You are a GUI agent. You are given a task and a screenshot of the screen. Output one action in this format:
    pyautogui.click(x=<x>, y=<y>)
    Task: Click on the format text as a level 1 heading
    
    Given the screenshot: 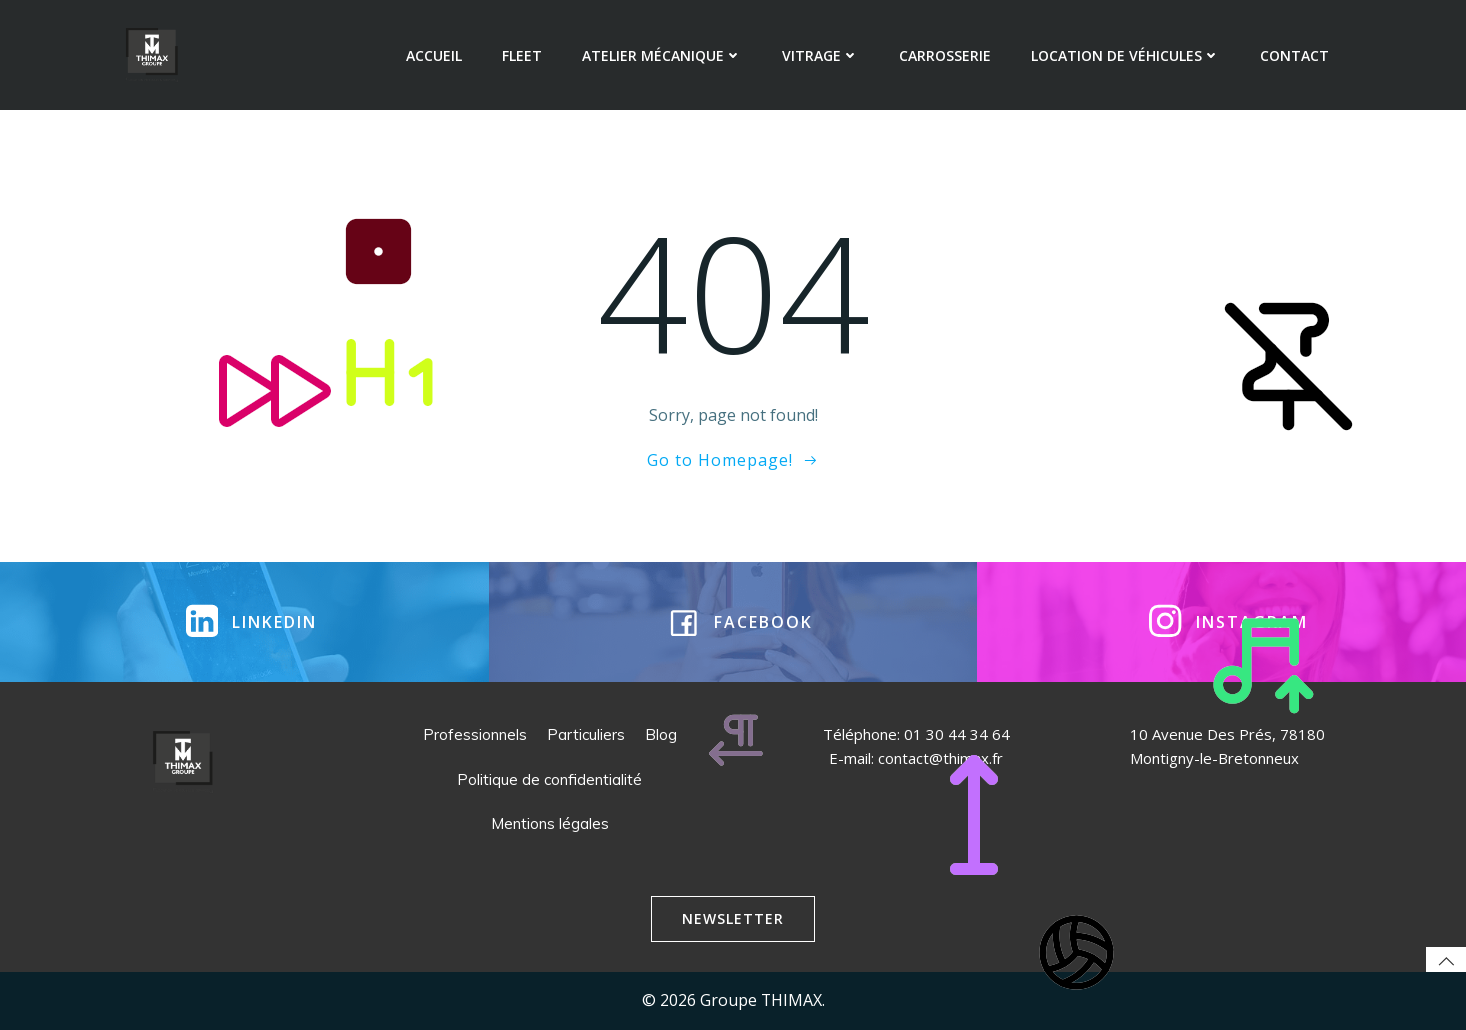 What is the action you would take?
    pyautogui.click(x=389, y=372)
    